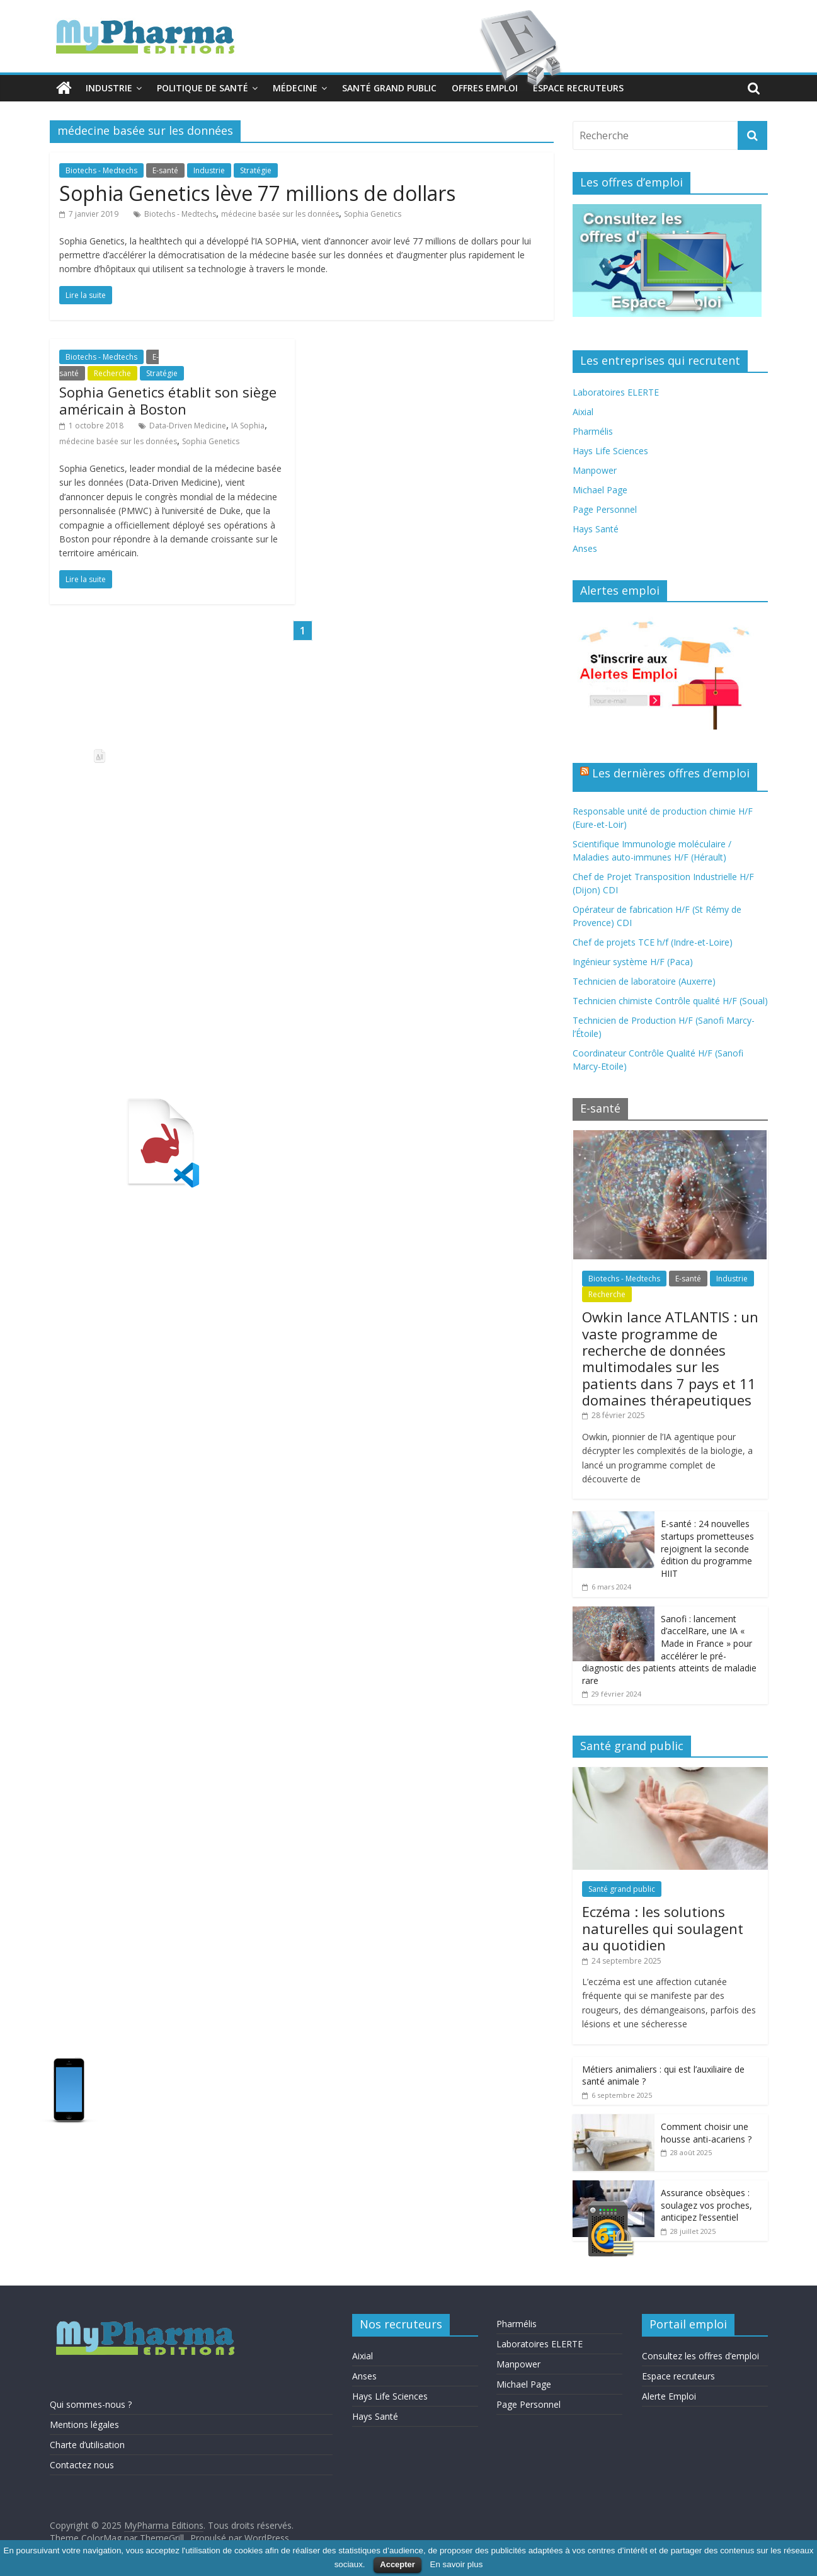  Describe the element at coordinates (100, 756) in the screenshot. I see `open a rich text document` at that location.